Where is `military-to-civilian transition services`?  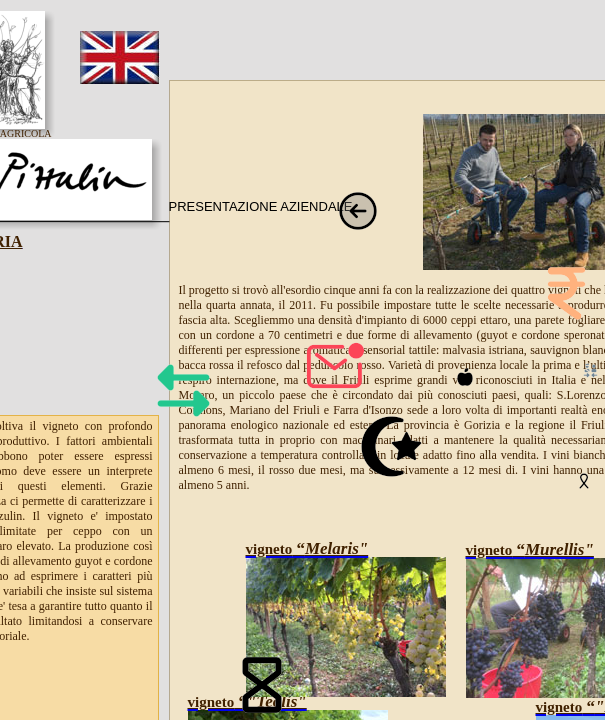 military-to-civilian transition services is located at coordinates (590, 370).